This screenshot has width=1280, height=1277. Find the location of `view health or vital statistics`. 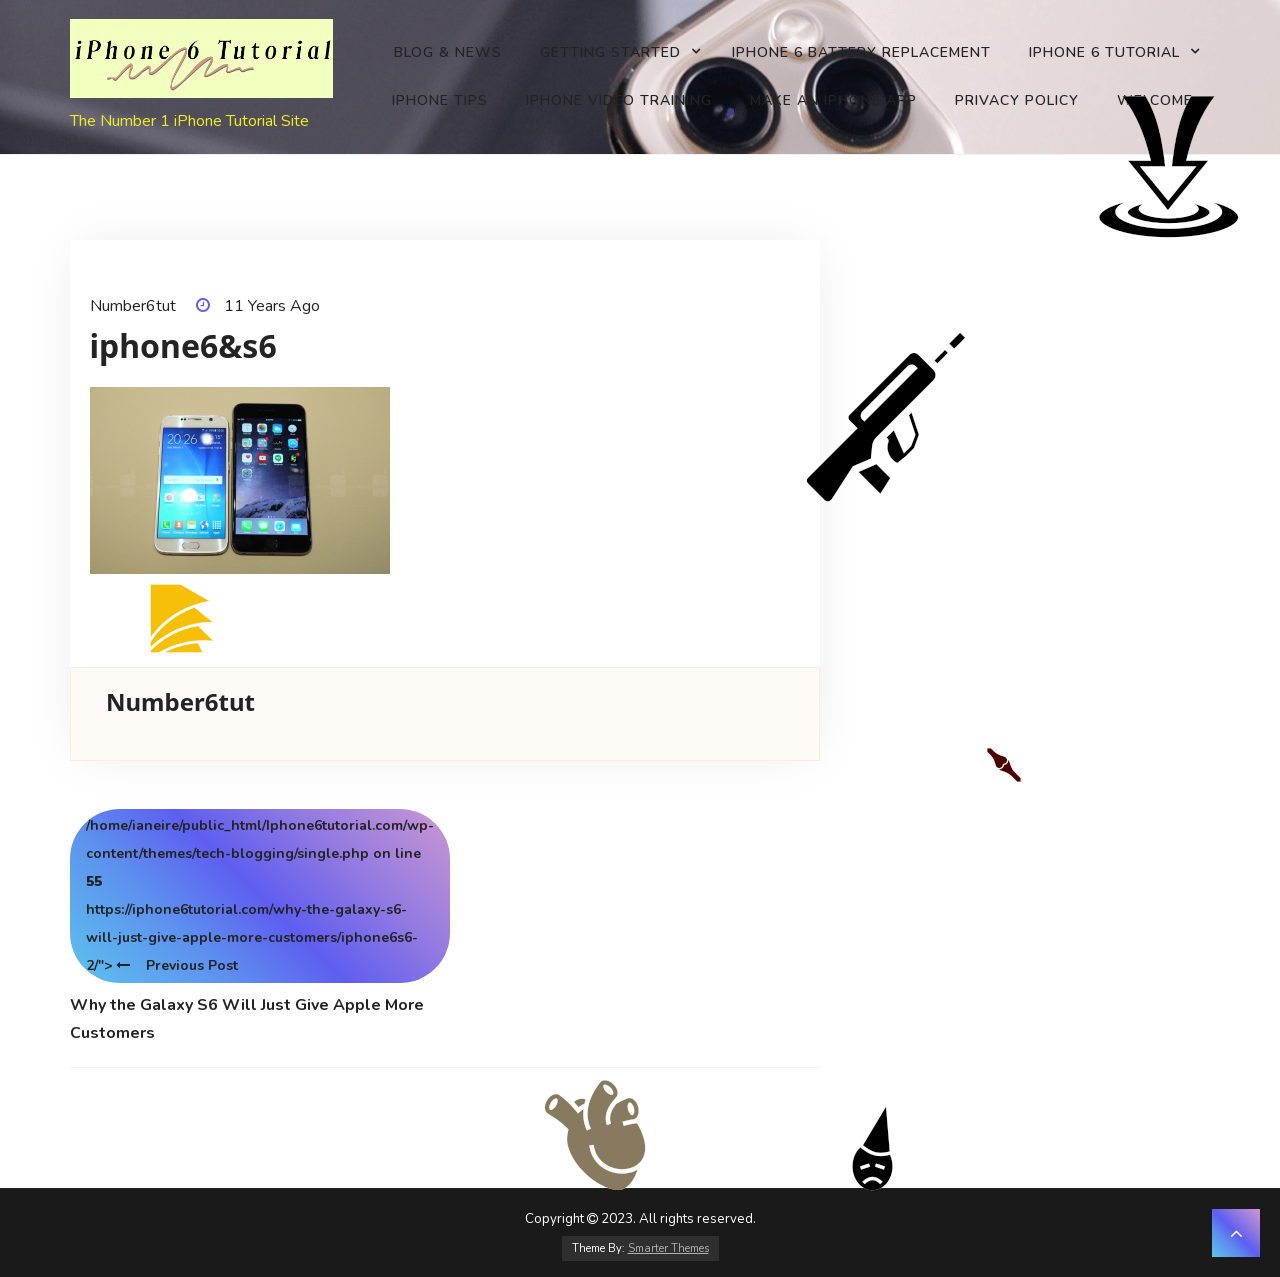

view health or vital statistics is located at coordinates (597, 1135).